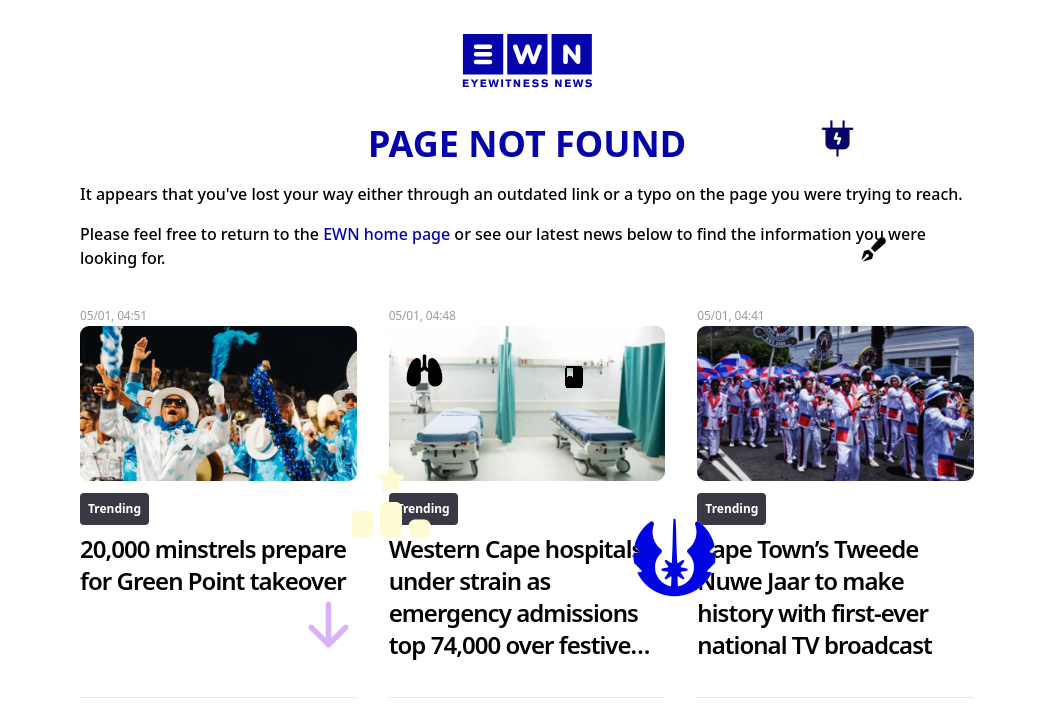  Describe the element at coordinates (328, 624) in the screenshot. I see `download a file or content` at that location.